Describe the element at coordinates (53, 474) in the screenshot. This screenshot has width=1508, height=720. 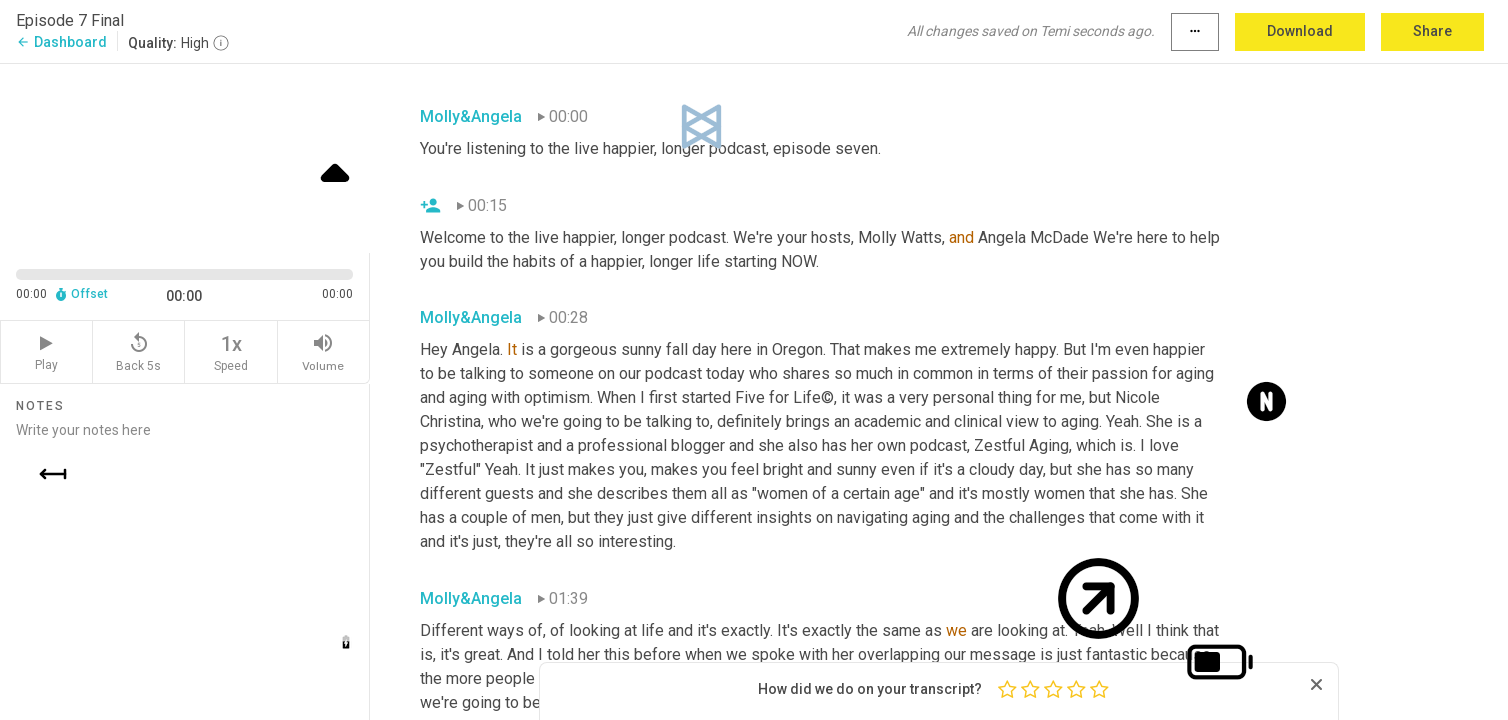
I see `navigate back to previous screen` at that location.